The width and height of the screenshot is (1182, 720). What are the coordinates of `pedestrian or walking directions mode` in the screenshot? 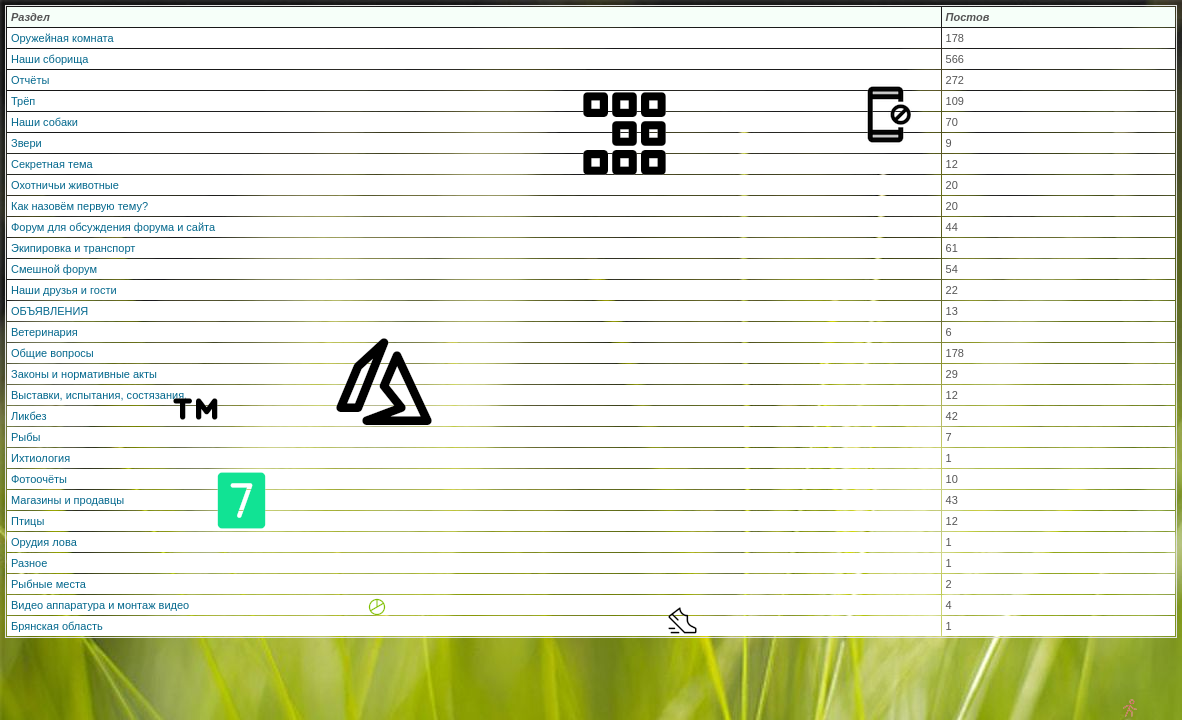 It's located at (1130, 708).